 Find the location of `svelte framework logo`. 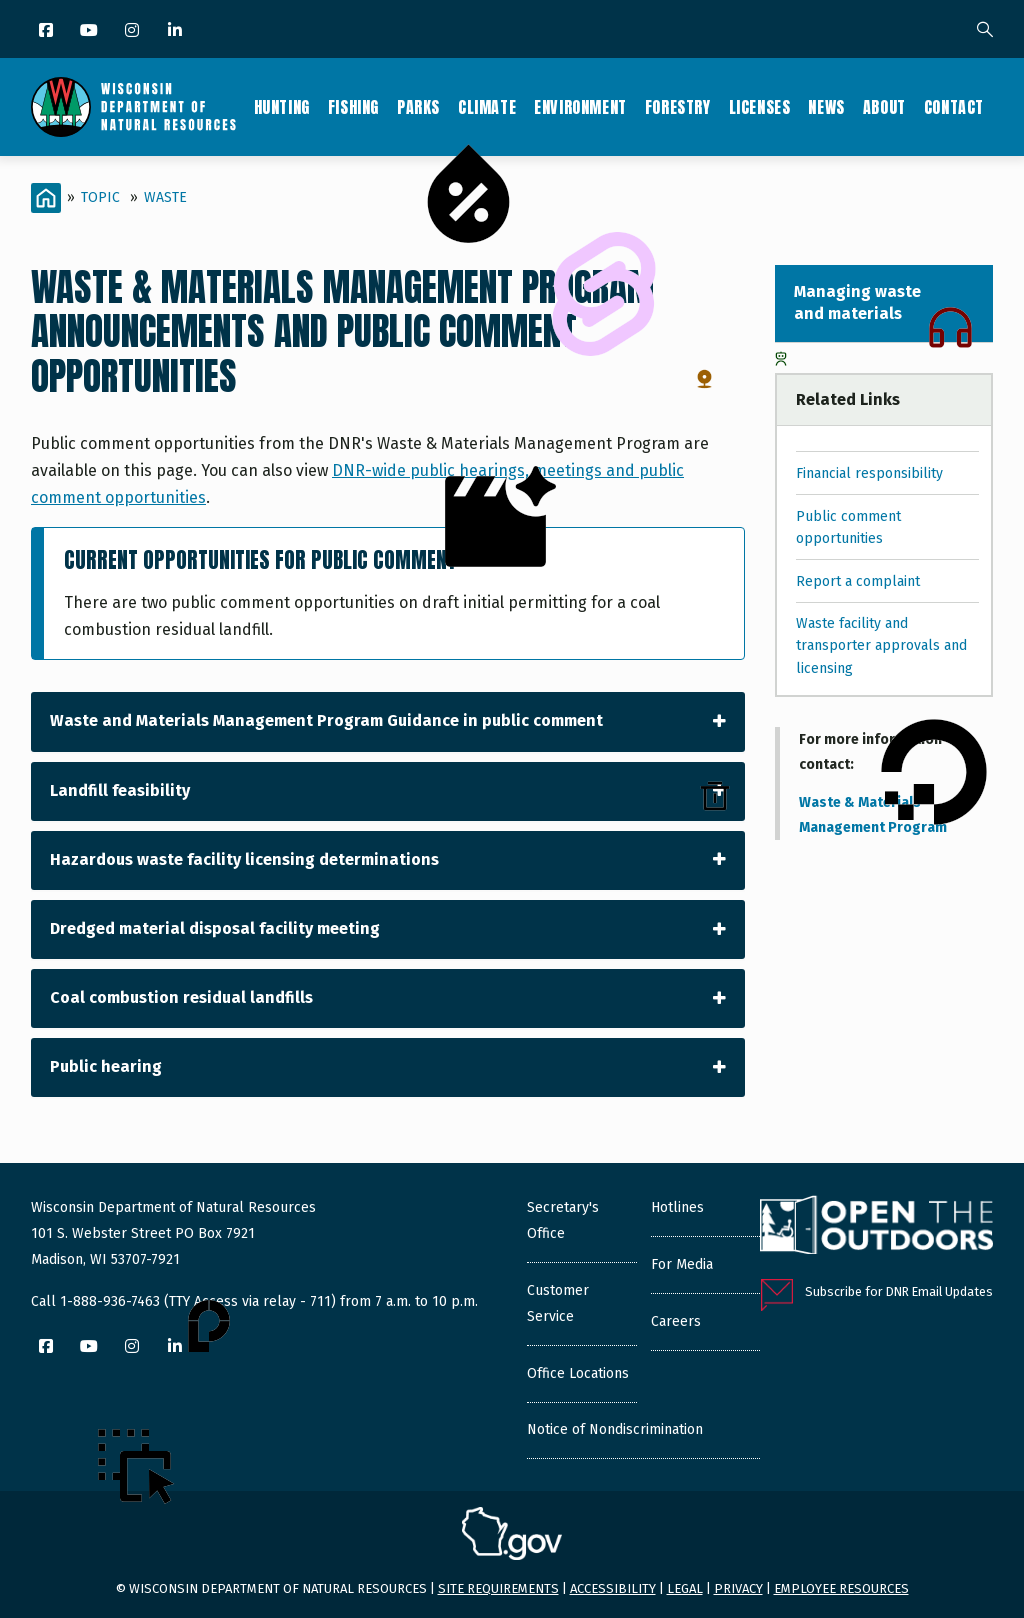

svelte framework logo is located at coordinates (604, 294).